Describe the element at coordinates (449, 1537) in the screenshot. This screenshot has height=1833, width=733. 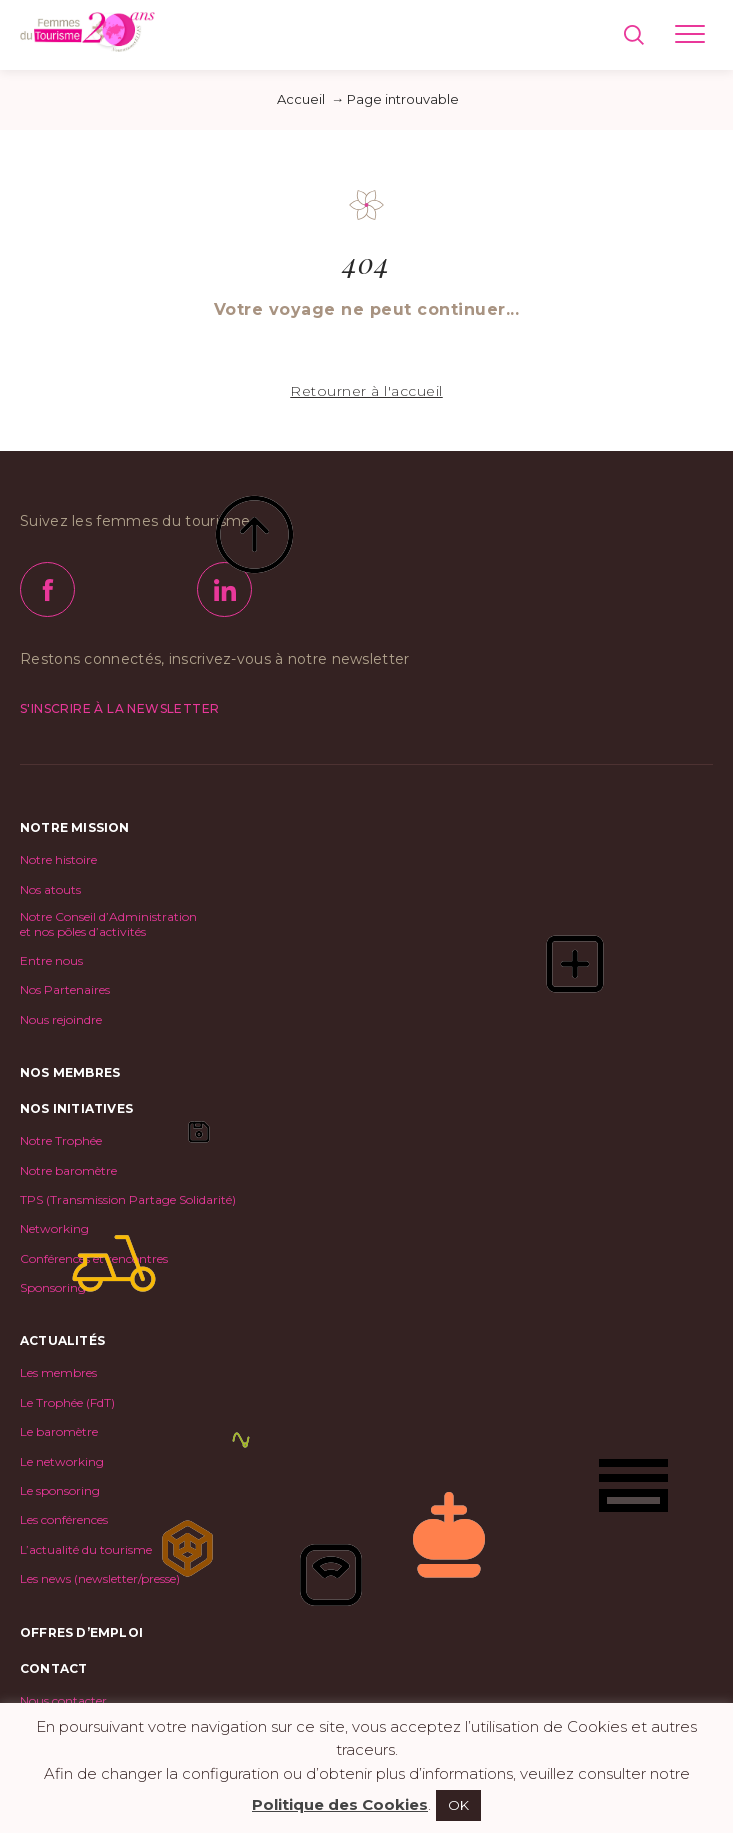
I see `chess king piece indicator` at that location.